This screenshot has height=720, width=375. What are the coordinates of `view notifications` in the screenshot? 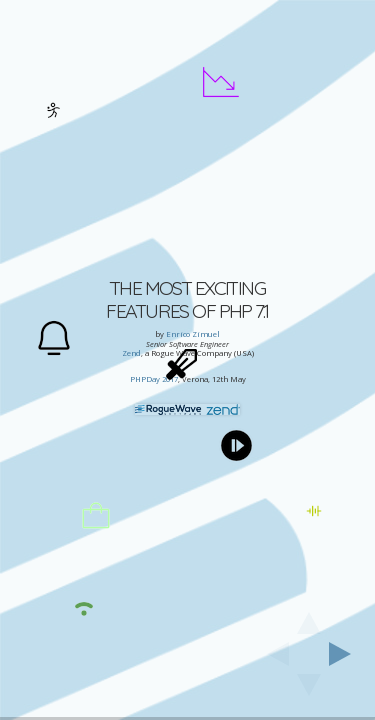 It's located at (54, 338).